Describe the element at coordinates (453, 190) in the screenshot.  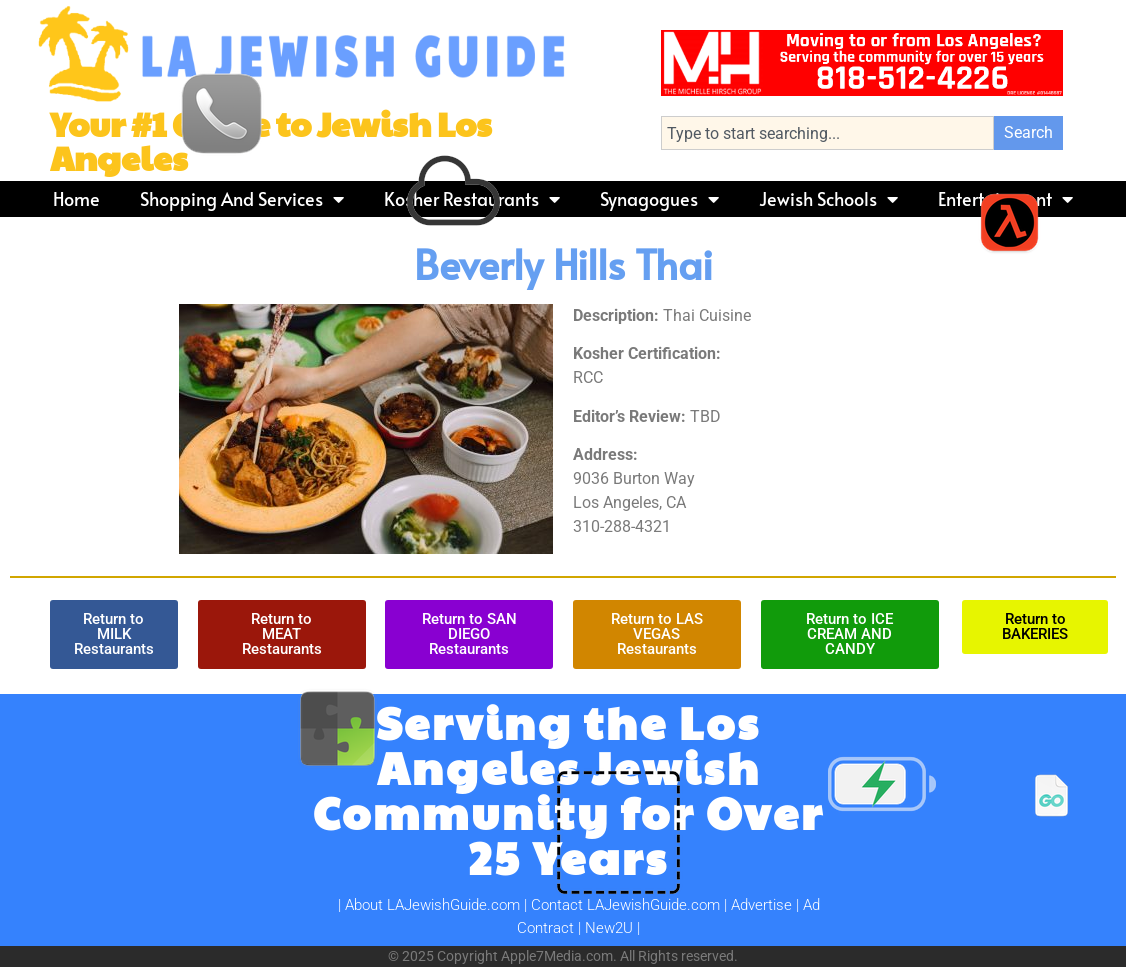
I see `view weather information` at that location.